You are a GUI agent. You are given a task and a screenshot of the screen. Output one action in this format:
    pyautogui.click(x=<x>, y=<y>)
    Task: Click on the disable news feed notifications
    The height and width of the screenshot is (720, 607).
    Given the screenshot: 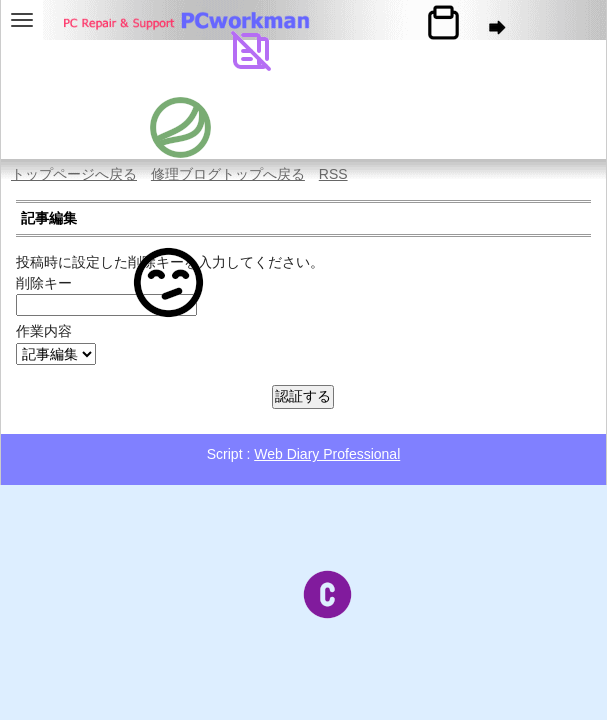 What is the action you would take?
    pyautogui.click(x=251, y=51)
    